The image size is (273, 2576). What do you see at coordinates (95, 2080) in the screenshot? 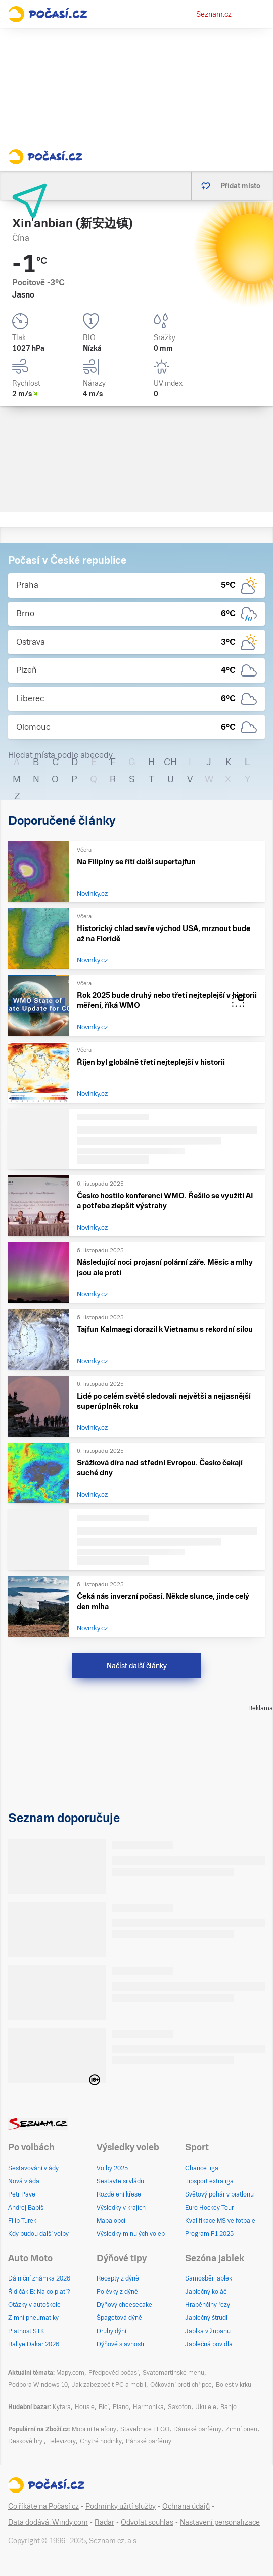
I see `indicates age-restricted content (18+)` at bounding box center [95, 2080].